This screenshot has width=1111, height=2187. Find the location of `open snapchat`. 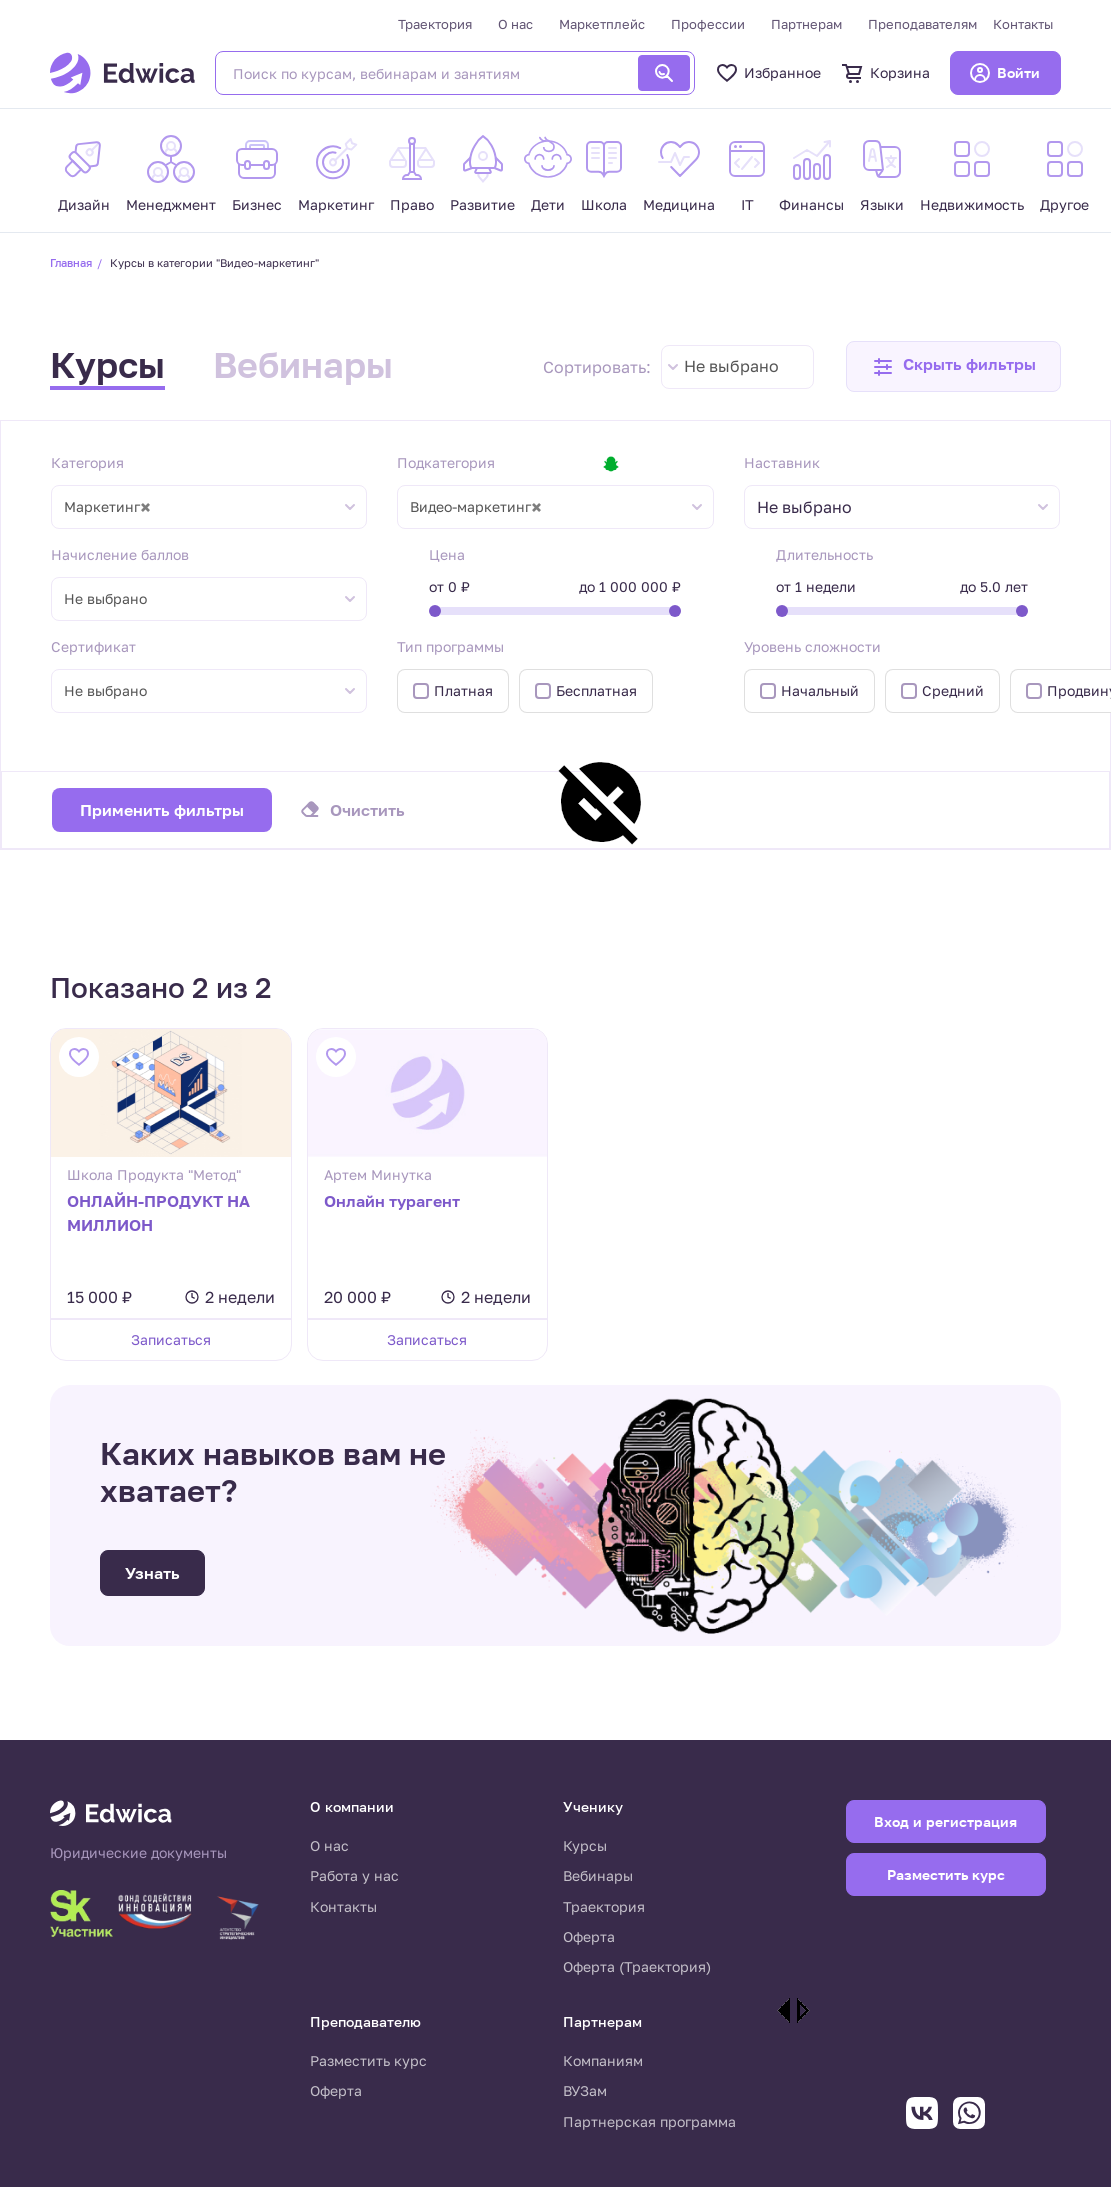

open snapchat is located at coordinates (611, 464).